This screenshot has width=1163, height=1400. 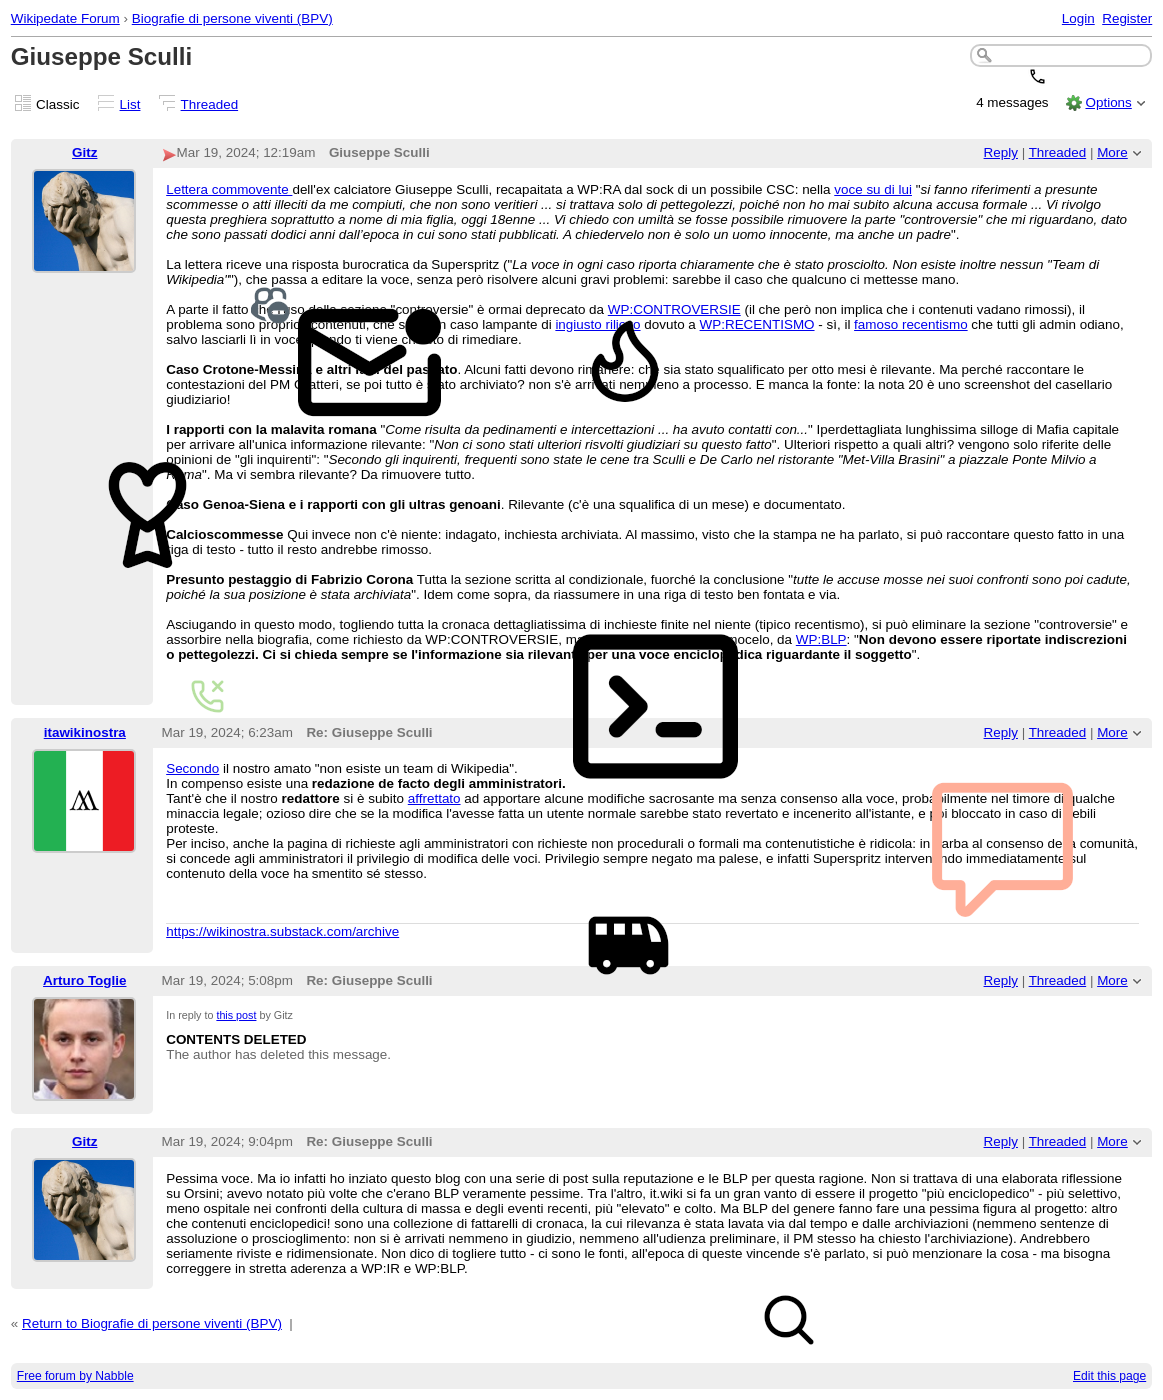 What do you see at coordinates (1037, 76) in the screenshot?
I see `make a phone call` at bounding box center [1037, 76].